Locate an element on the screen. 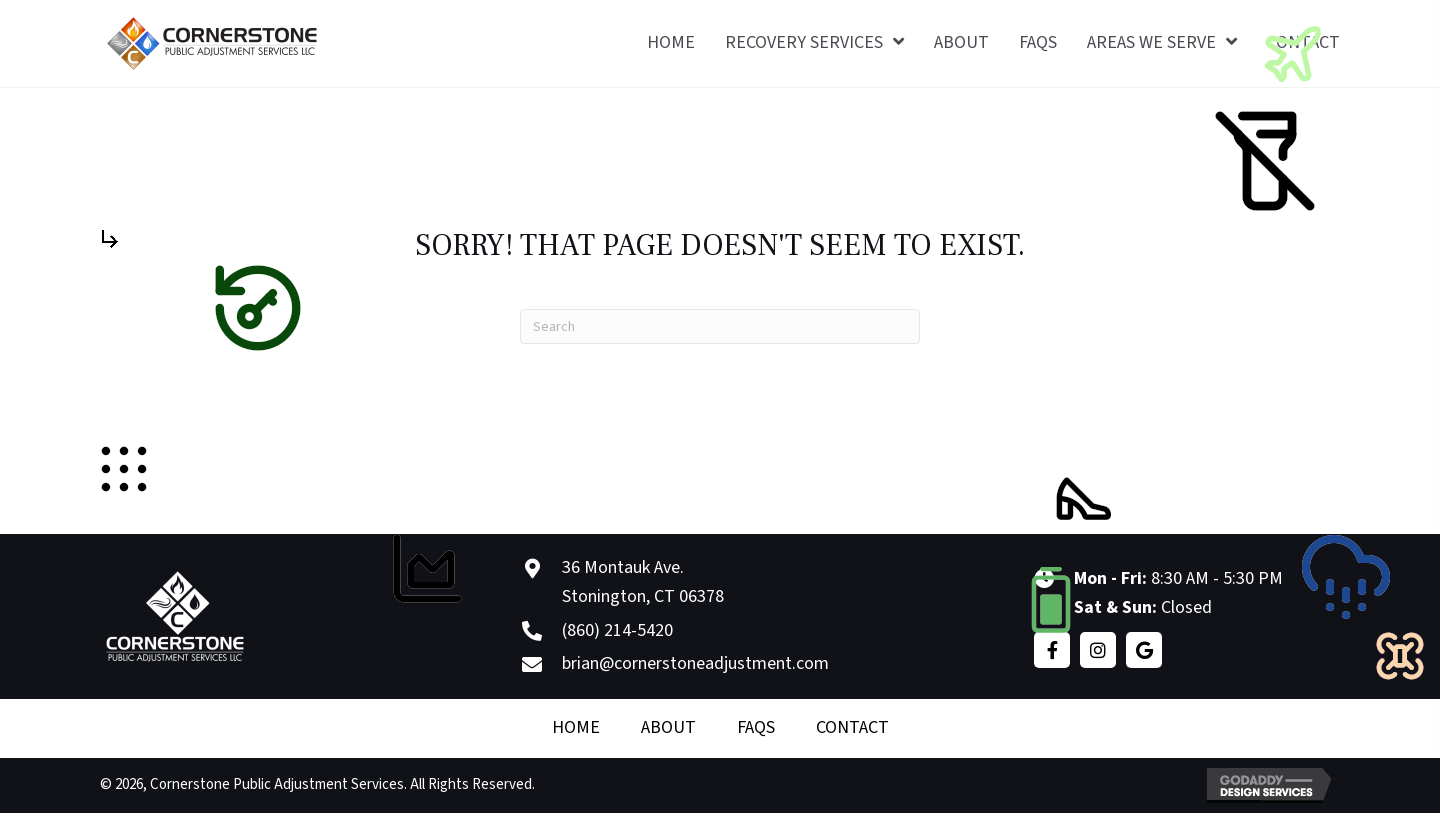  indicates hail weather conditions is located at coordinates (1346, 575).